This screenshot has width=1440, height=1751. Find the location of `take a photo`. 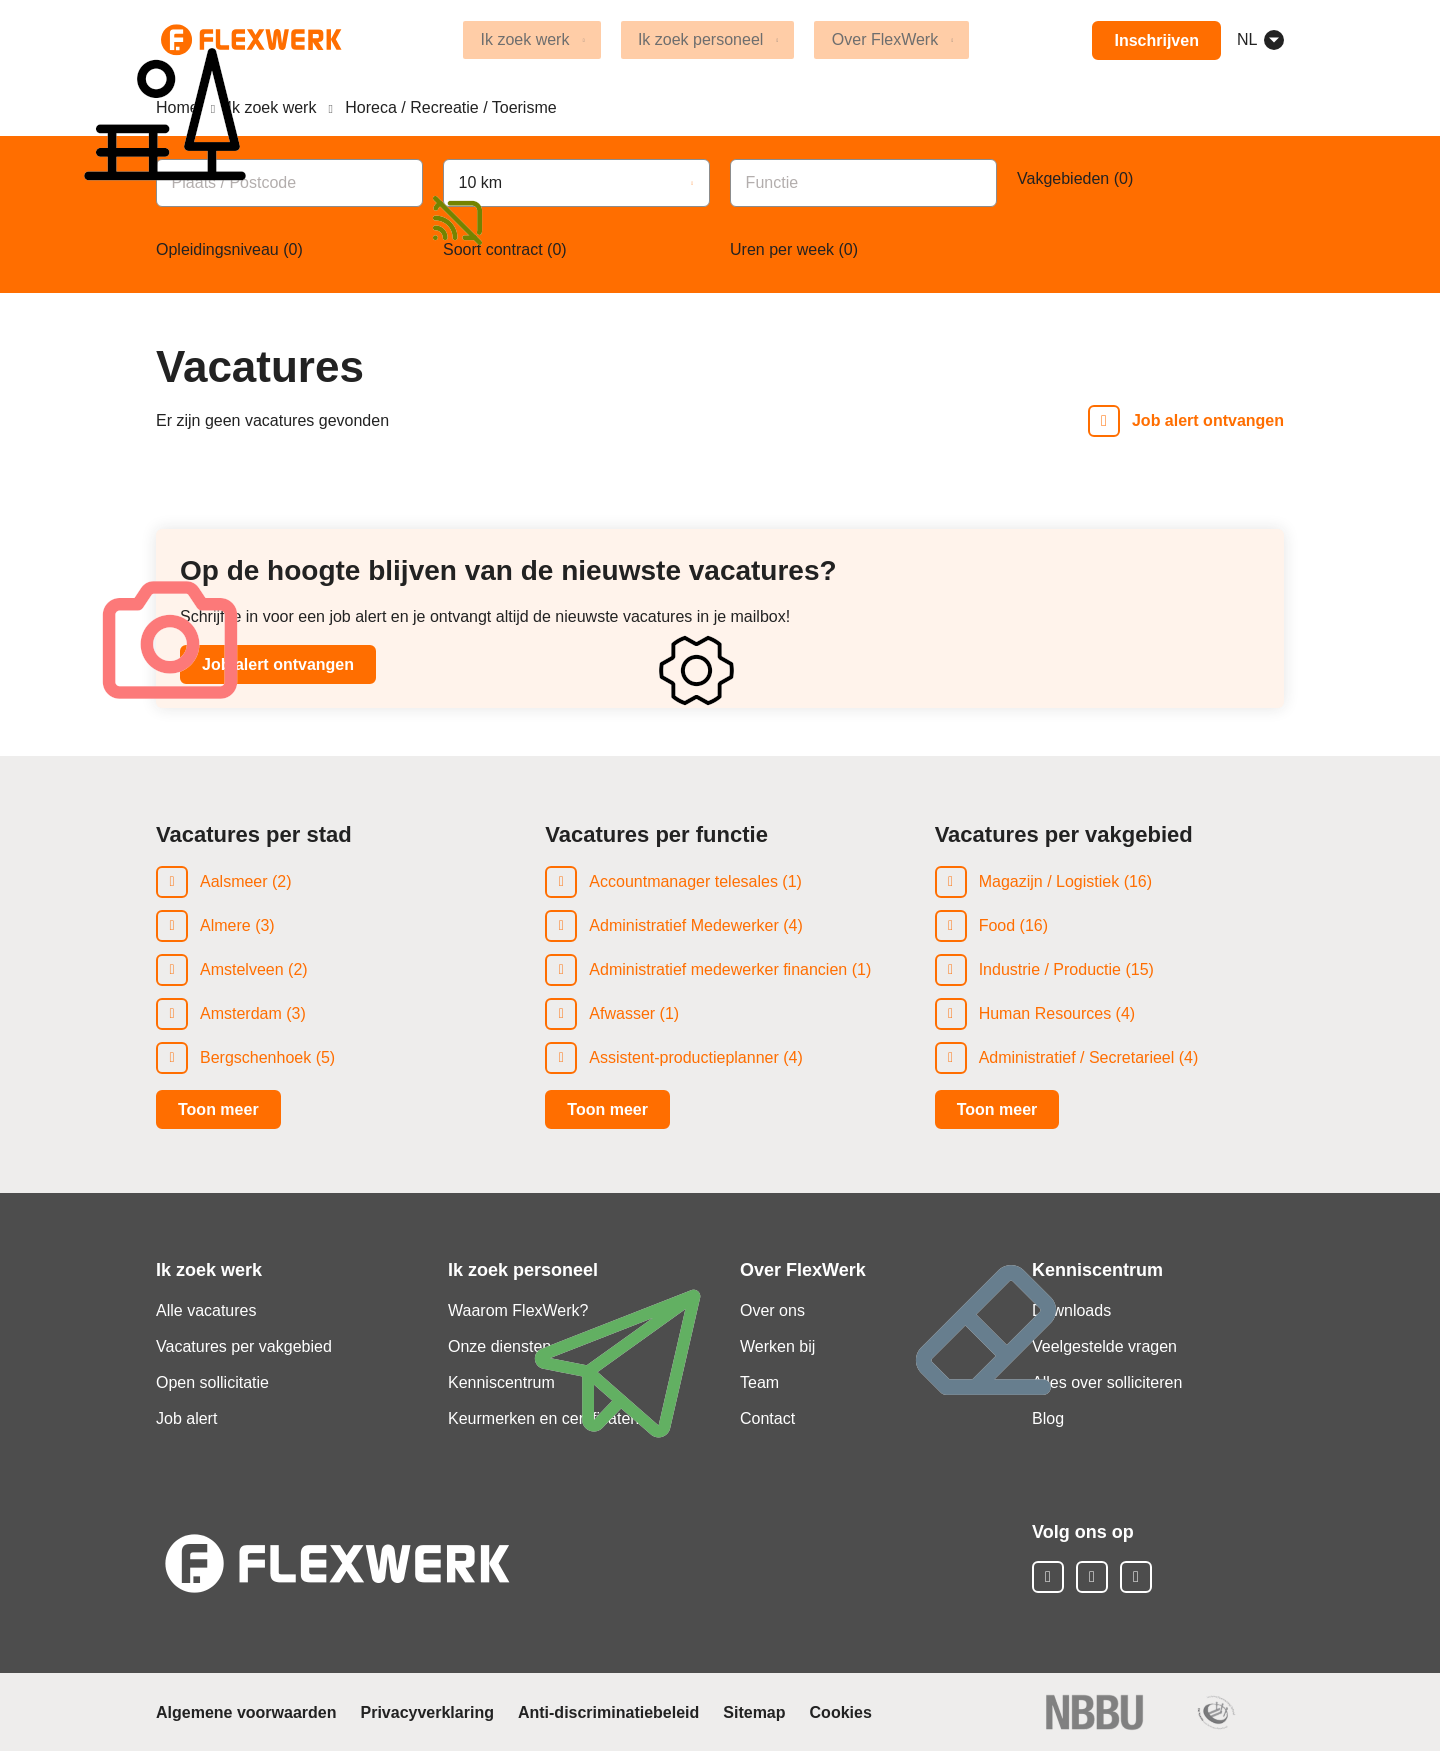

take a photo is located at coordinates (170, 640).